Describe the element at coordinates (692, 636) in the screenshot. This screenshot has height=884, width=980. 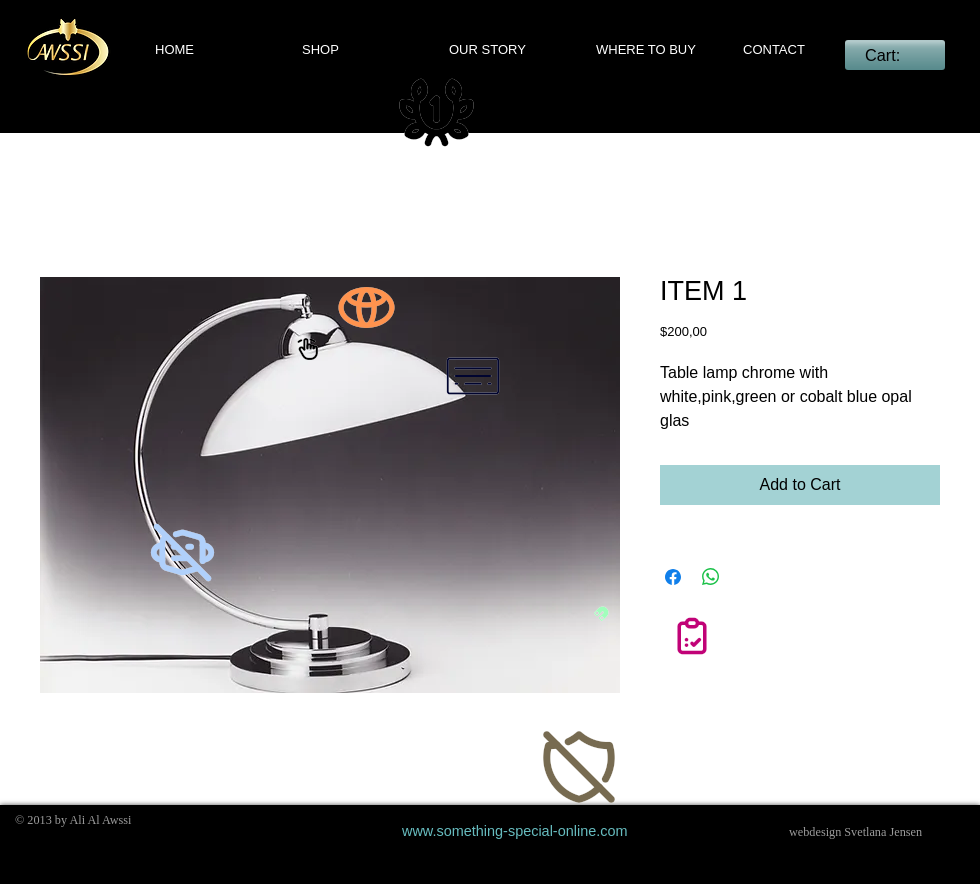
I see `view health checkup results` at that location.